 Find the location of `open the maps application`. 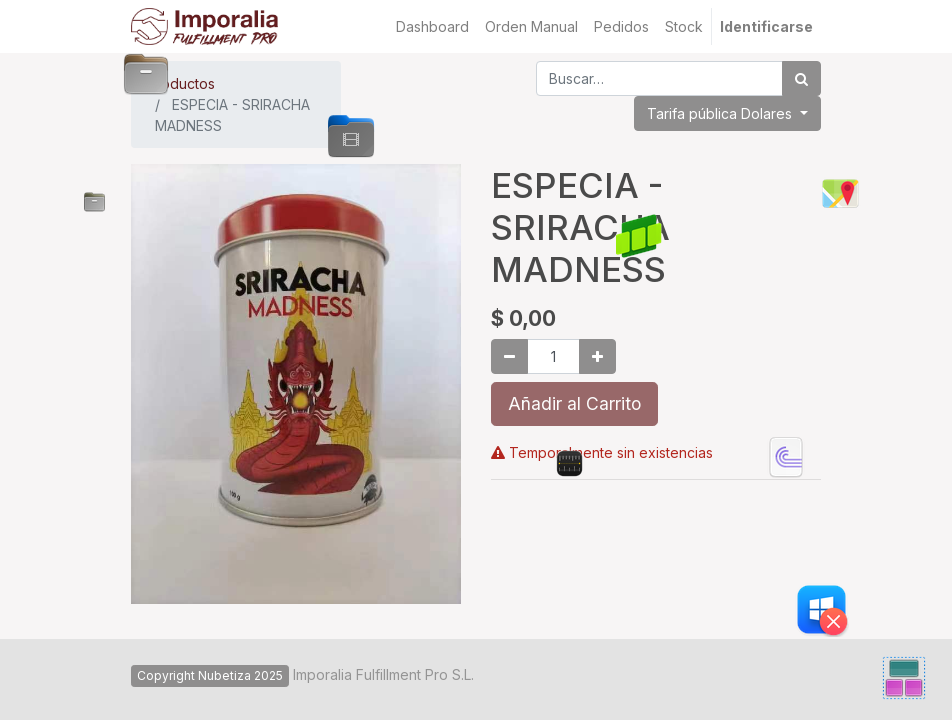

open the maps application is located at coordinates (840, 193).